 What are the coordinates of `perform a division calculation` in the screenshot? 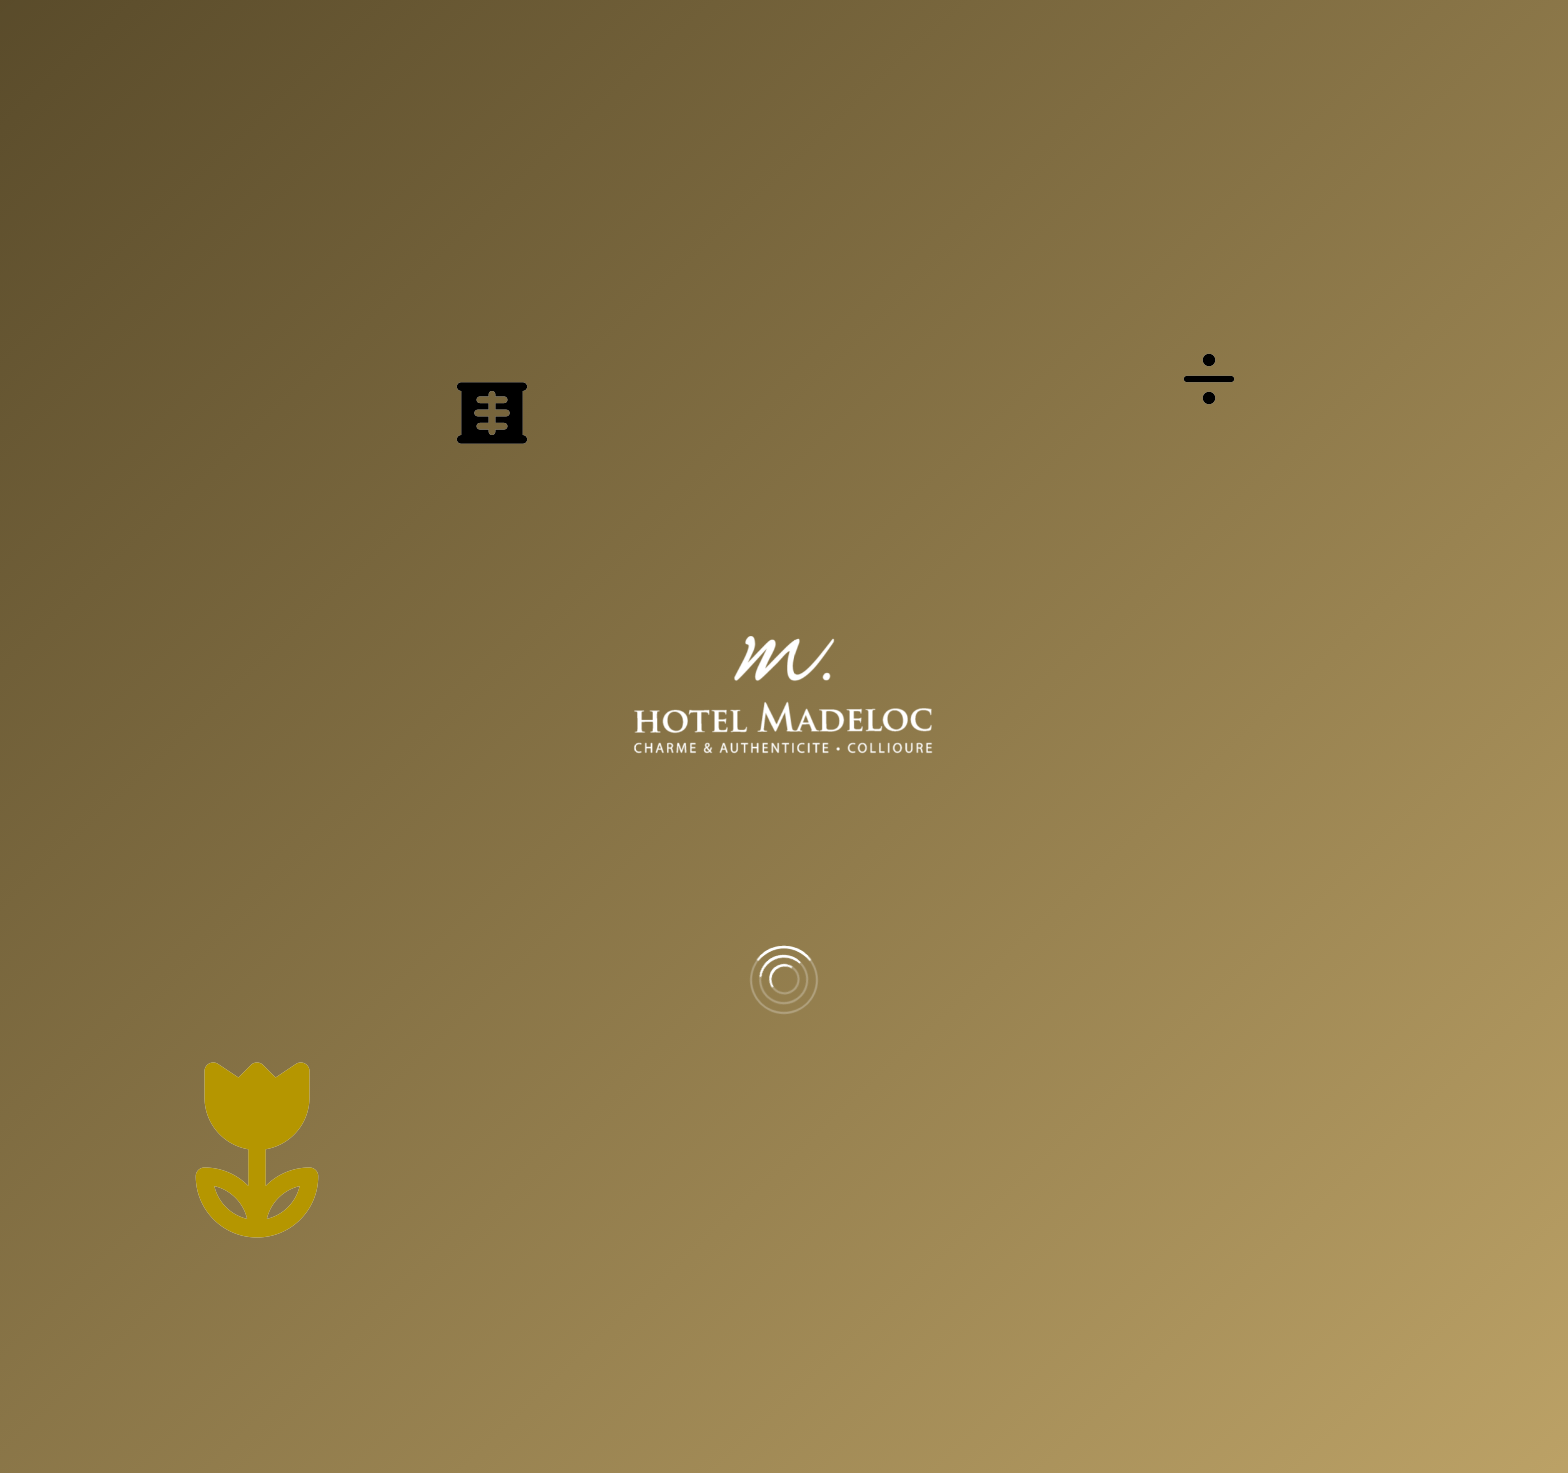 It's located at (1209, 379).